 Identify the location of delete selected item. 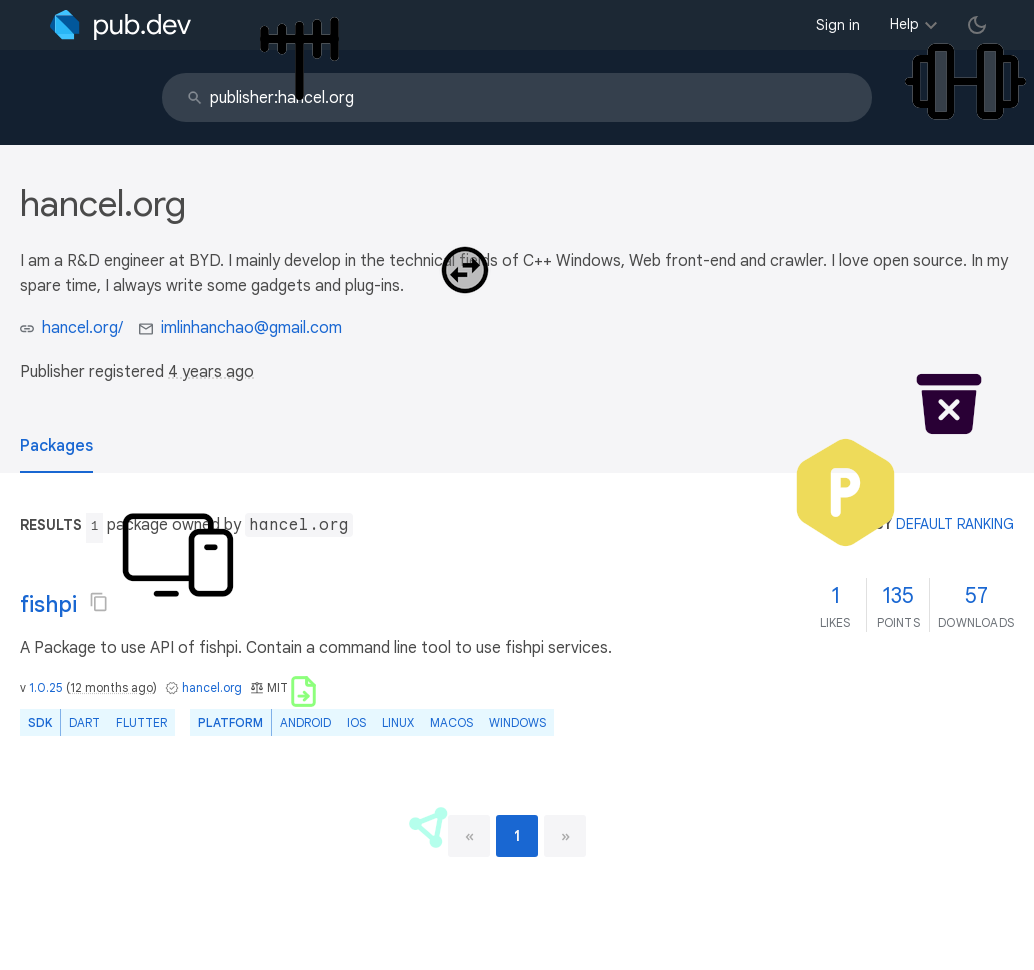
(949, 404).